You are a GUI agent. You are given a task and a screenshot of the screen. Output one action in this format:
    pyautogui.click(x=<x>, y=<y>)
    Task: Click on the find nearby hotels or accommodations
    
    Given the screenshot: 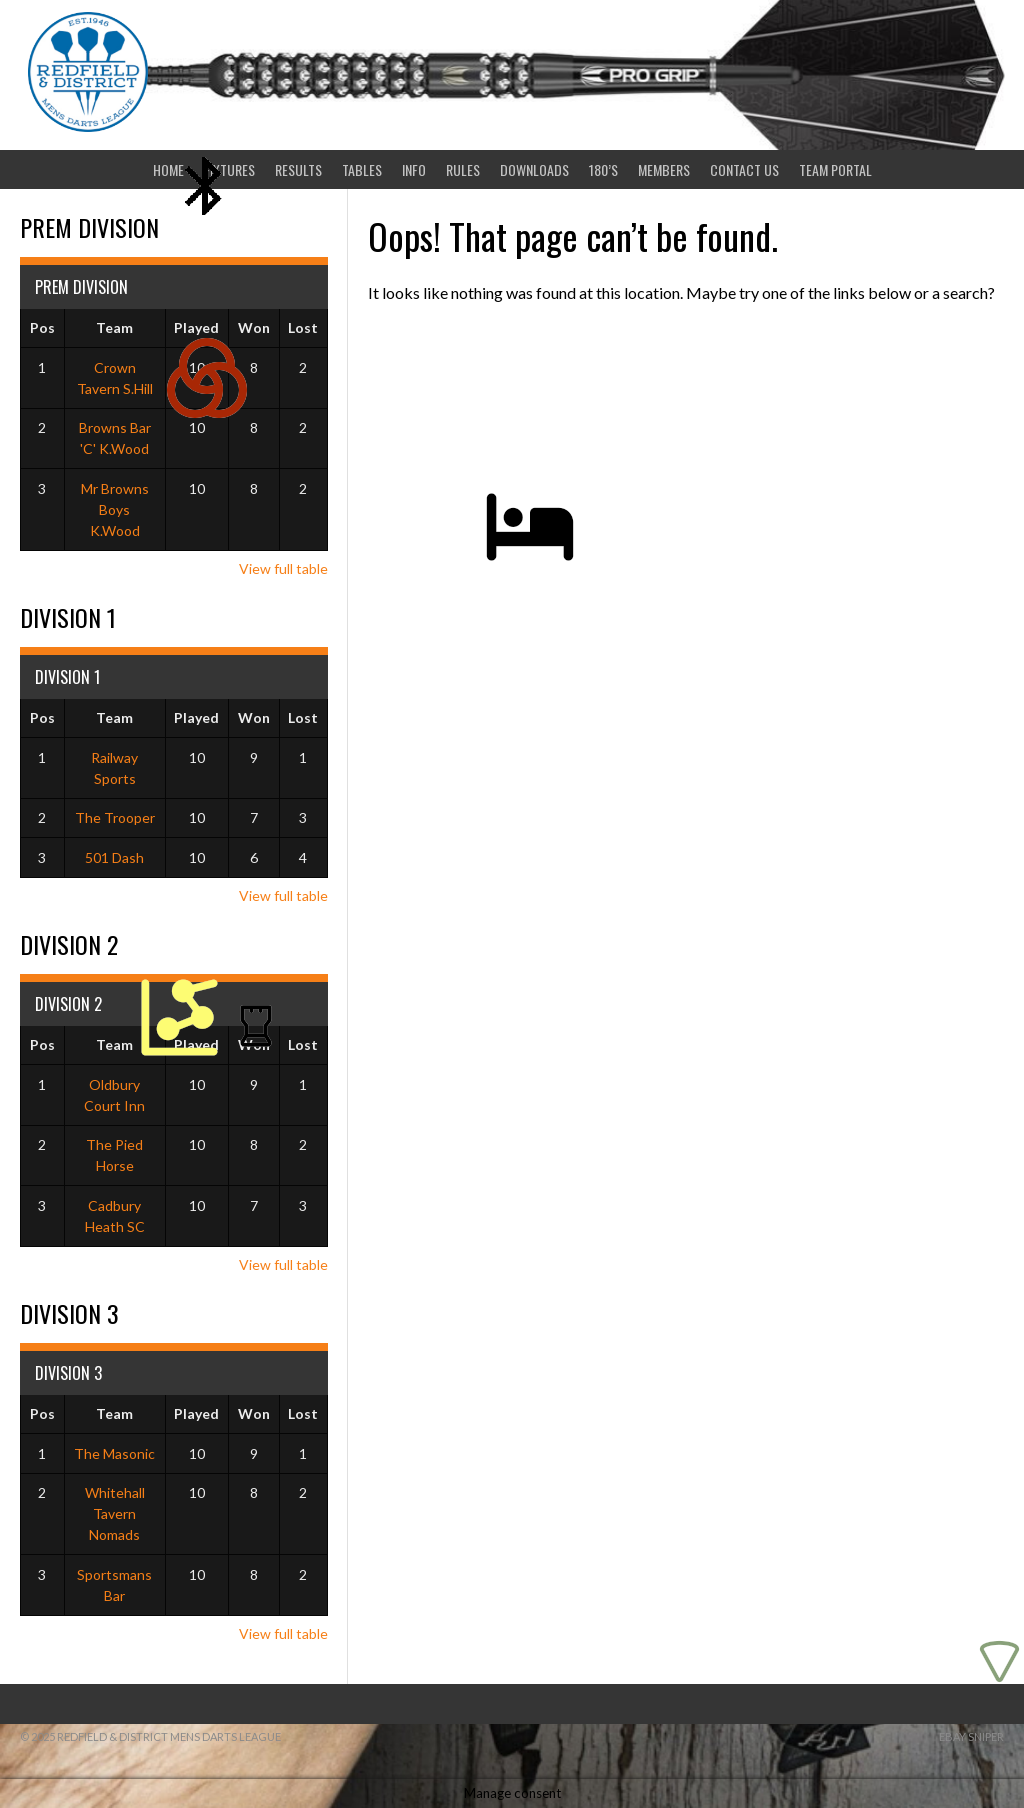 What is the action you would take?
    pyautogui.click(x=530, y=527)
    